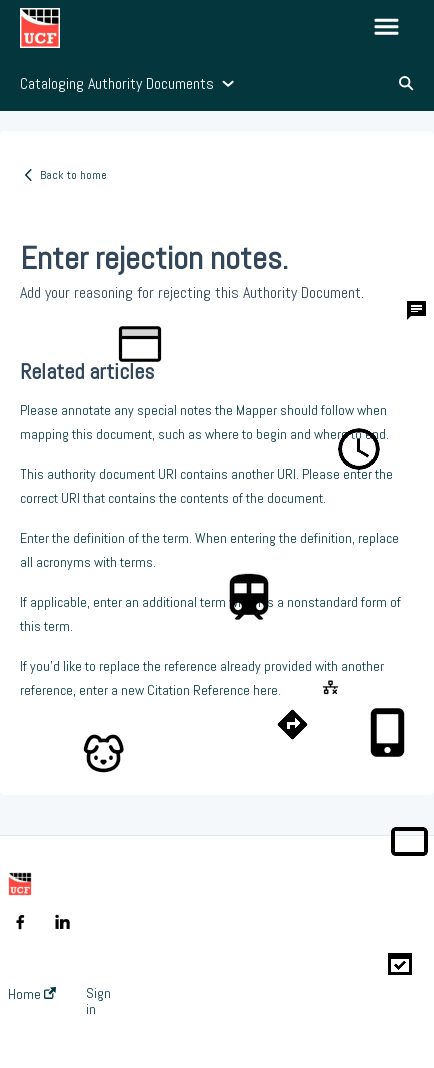 The height and width of the screenshot is (1068, 434). What do you see at coordinates (103, 753) in the screenshot?
I see `access pet-related features or settings` at bounding box center [103, 753].